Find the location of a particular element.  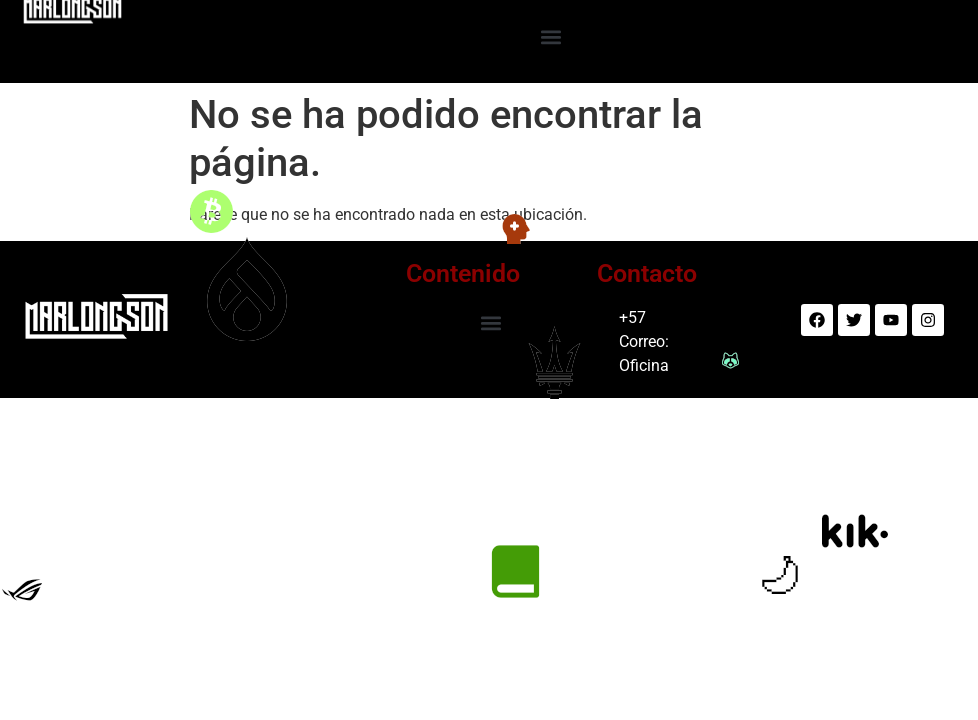

link to drupal CMS platform is located at coordinates (247, 289).